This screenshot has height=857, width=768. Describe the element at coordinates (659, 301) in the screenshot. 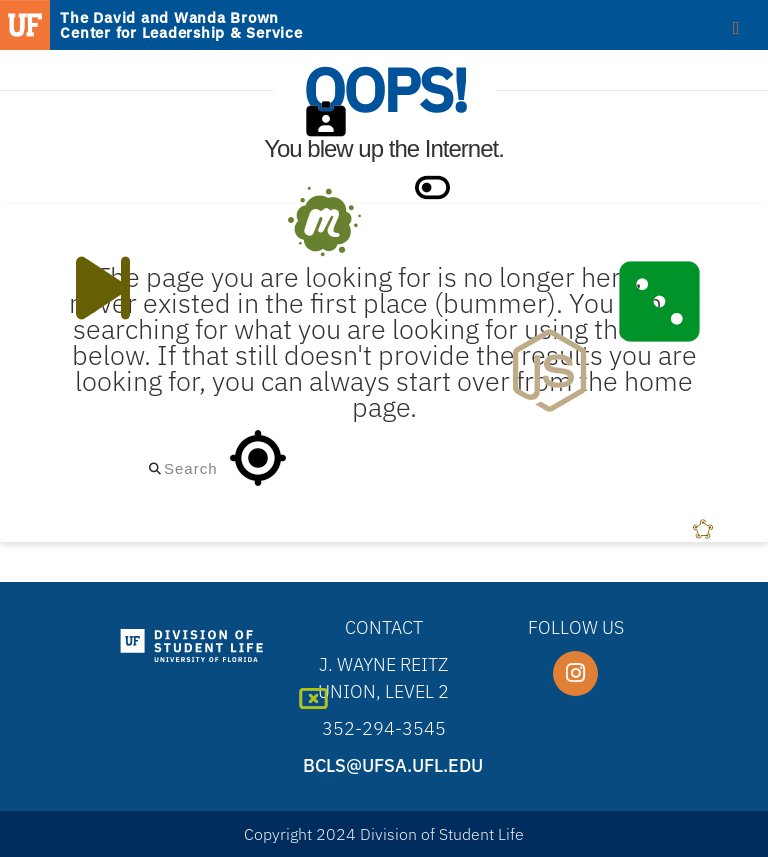

I see `randomize or shuffle content` at that location.